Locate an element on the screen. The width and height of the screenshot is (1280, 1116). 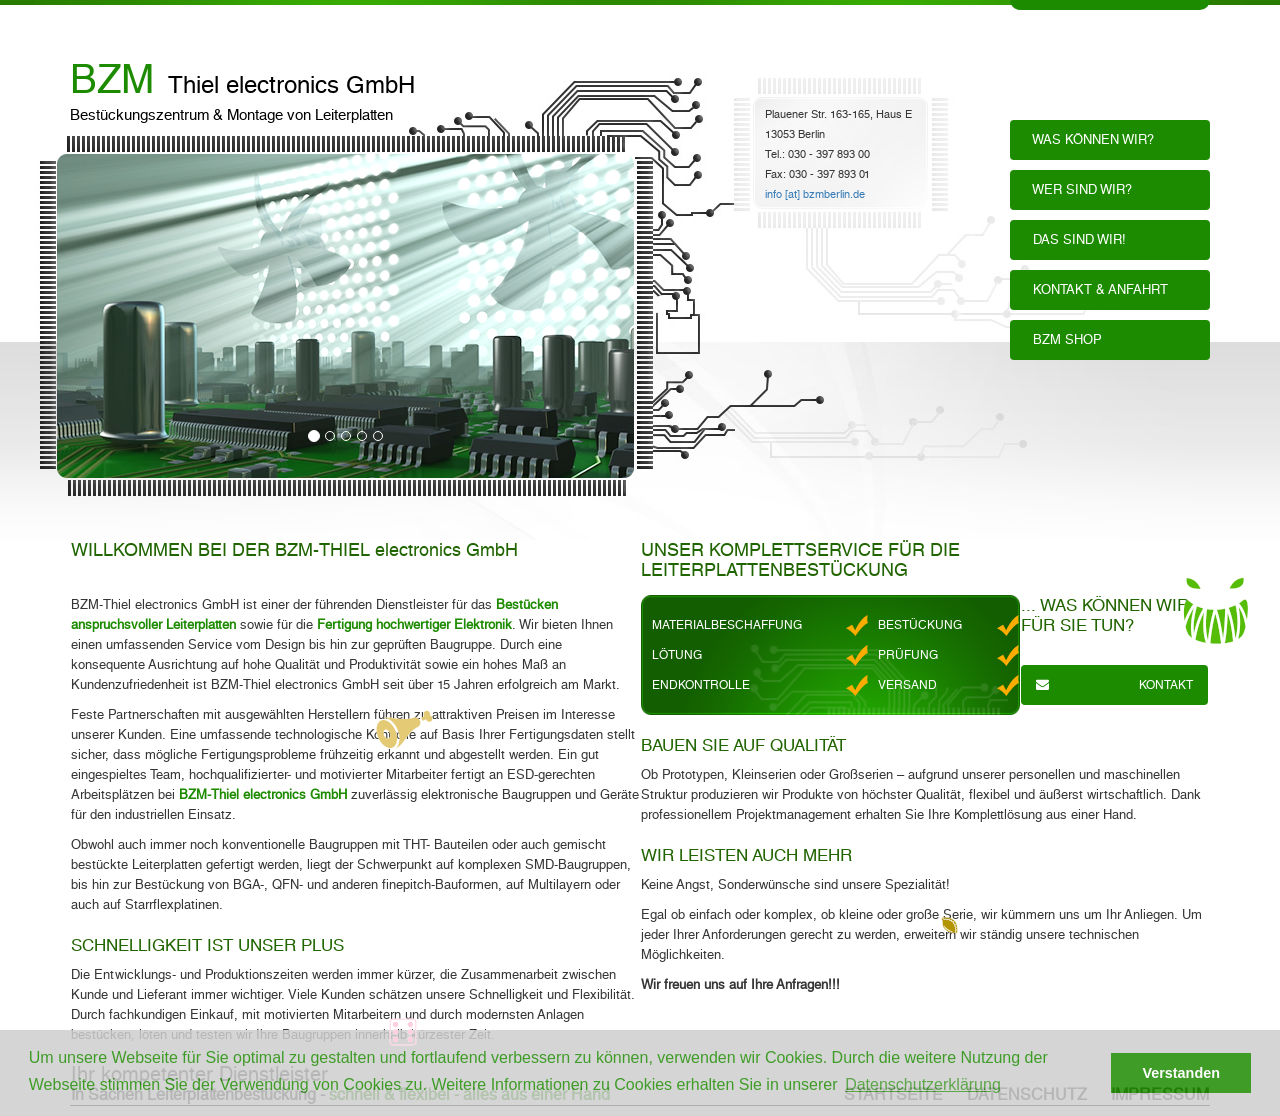
food item in a game inventory is located at coordinates (404, 729).